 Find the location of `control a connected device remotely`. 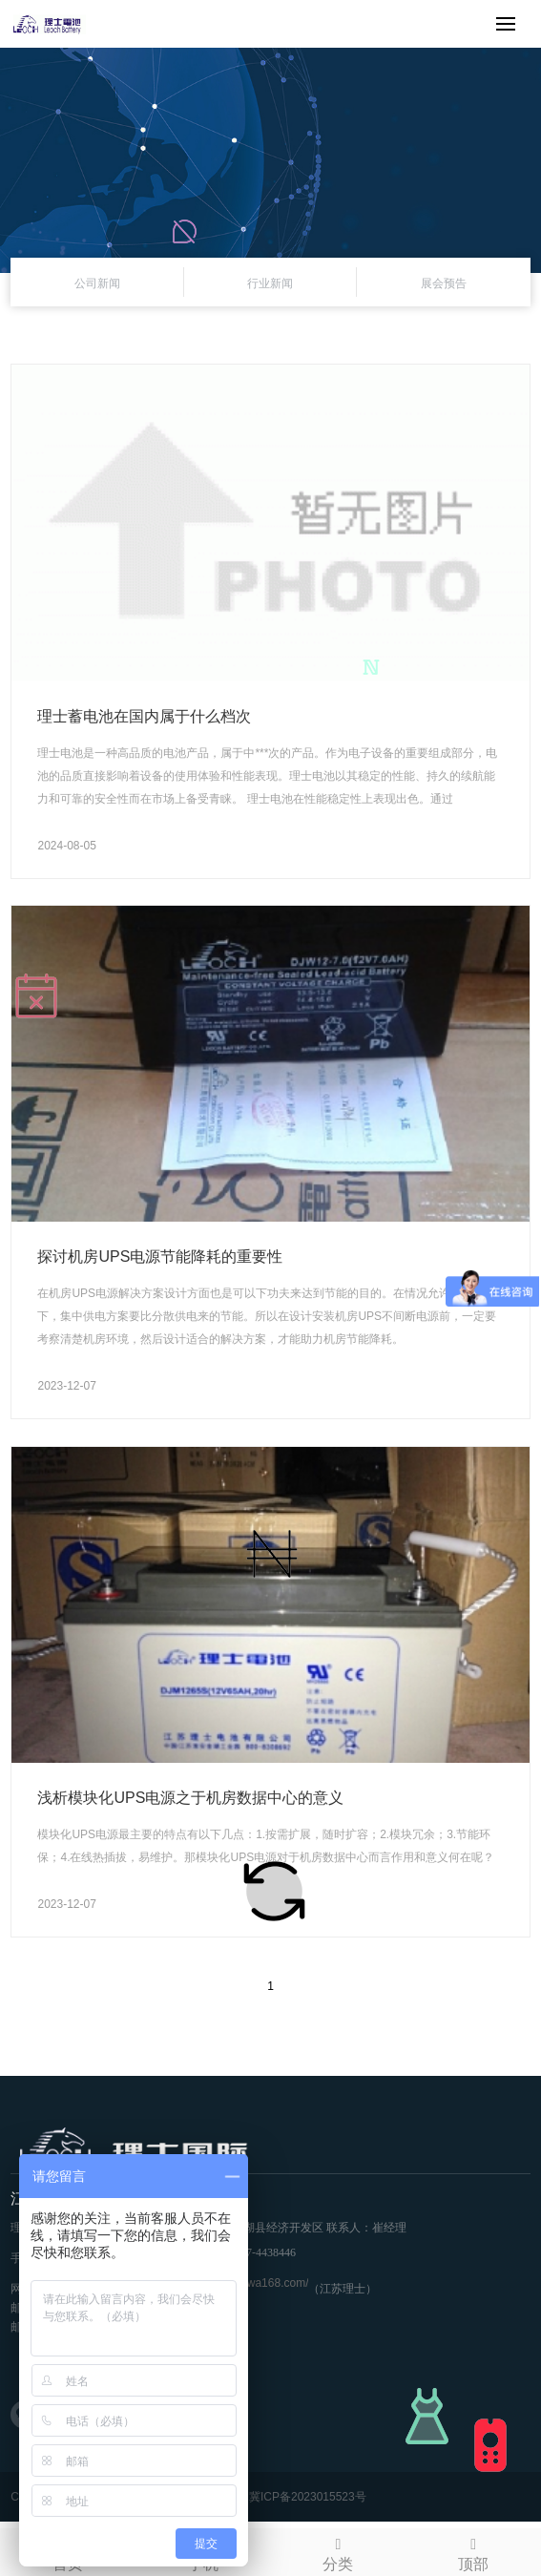

control a connected device remotely is located at coordinates (490, 2445).